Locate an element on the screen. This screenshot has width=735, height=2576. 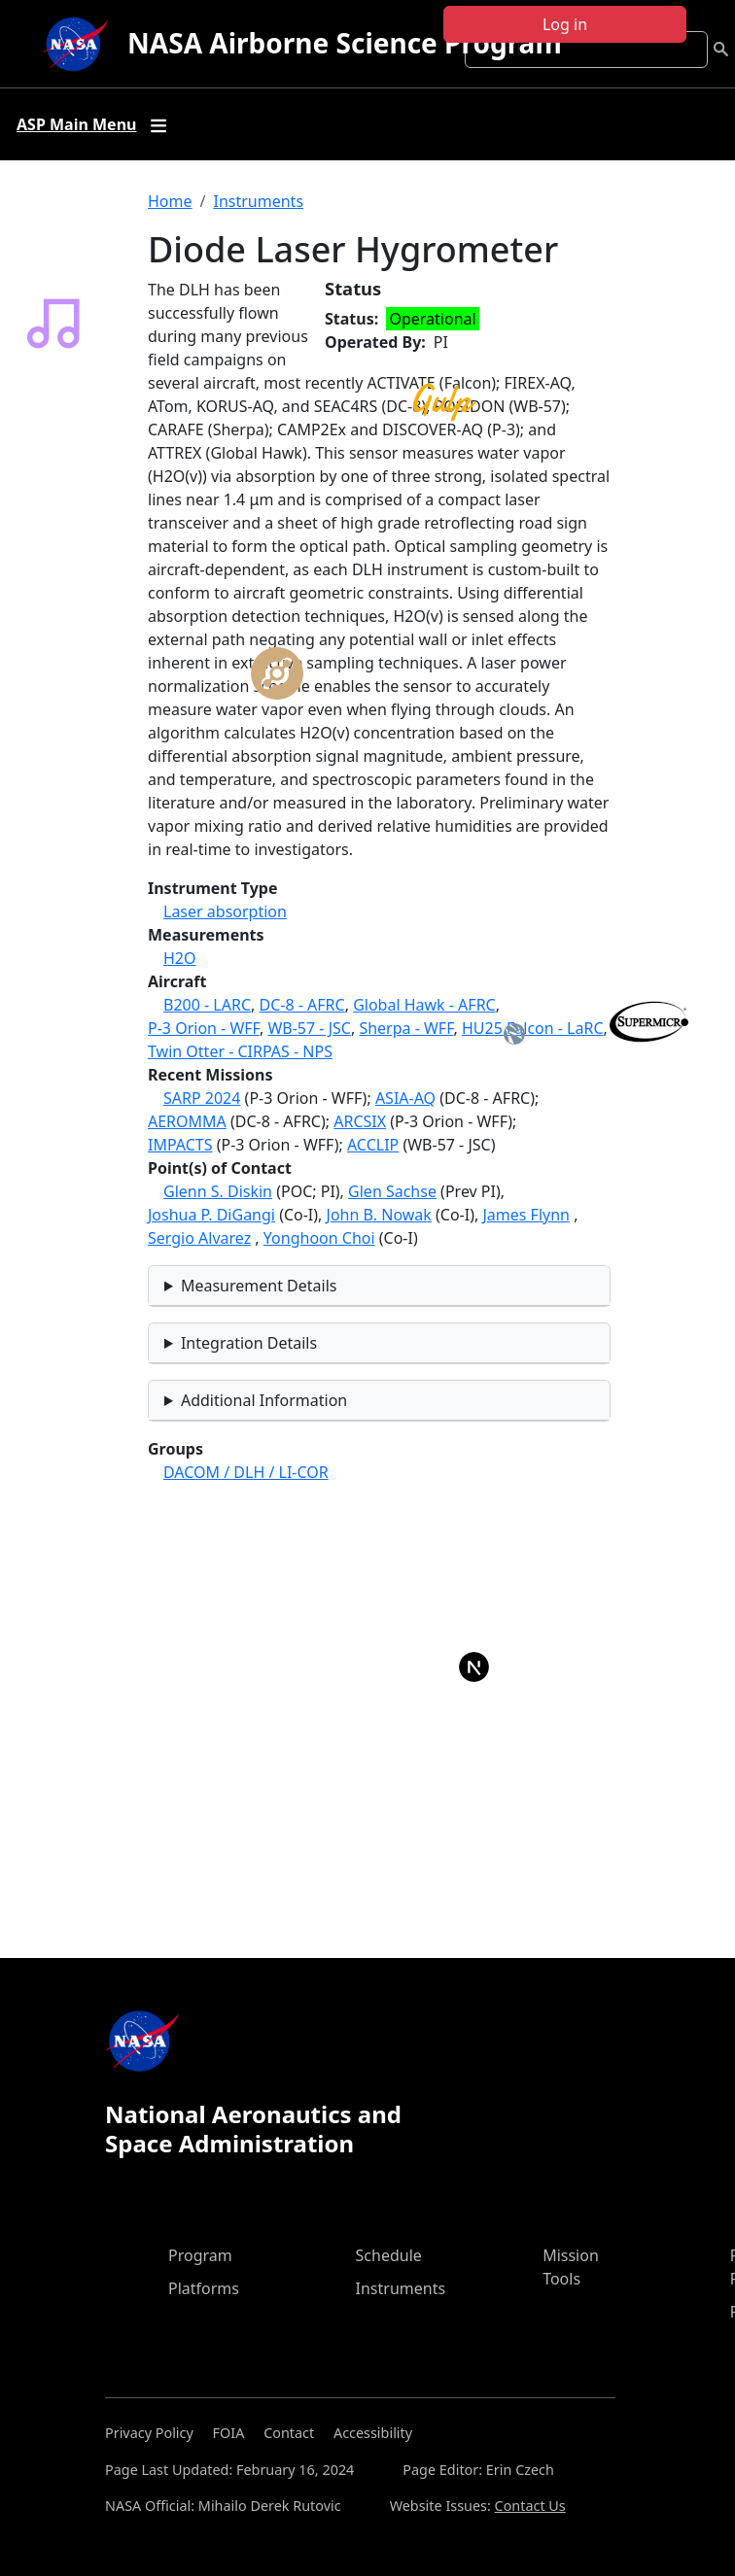
open the Helium network app is located at coordinates (277, 673).